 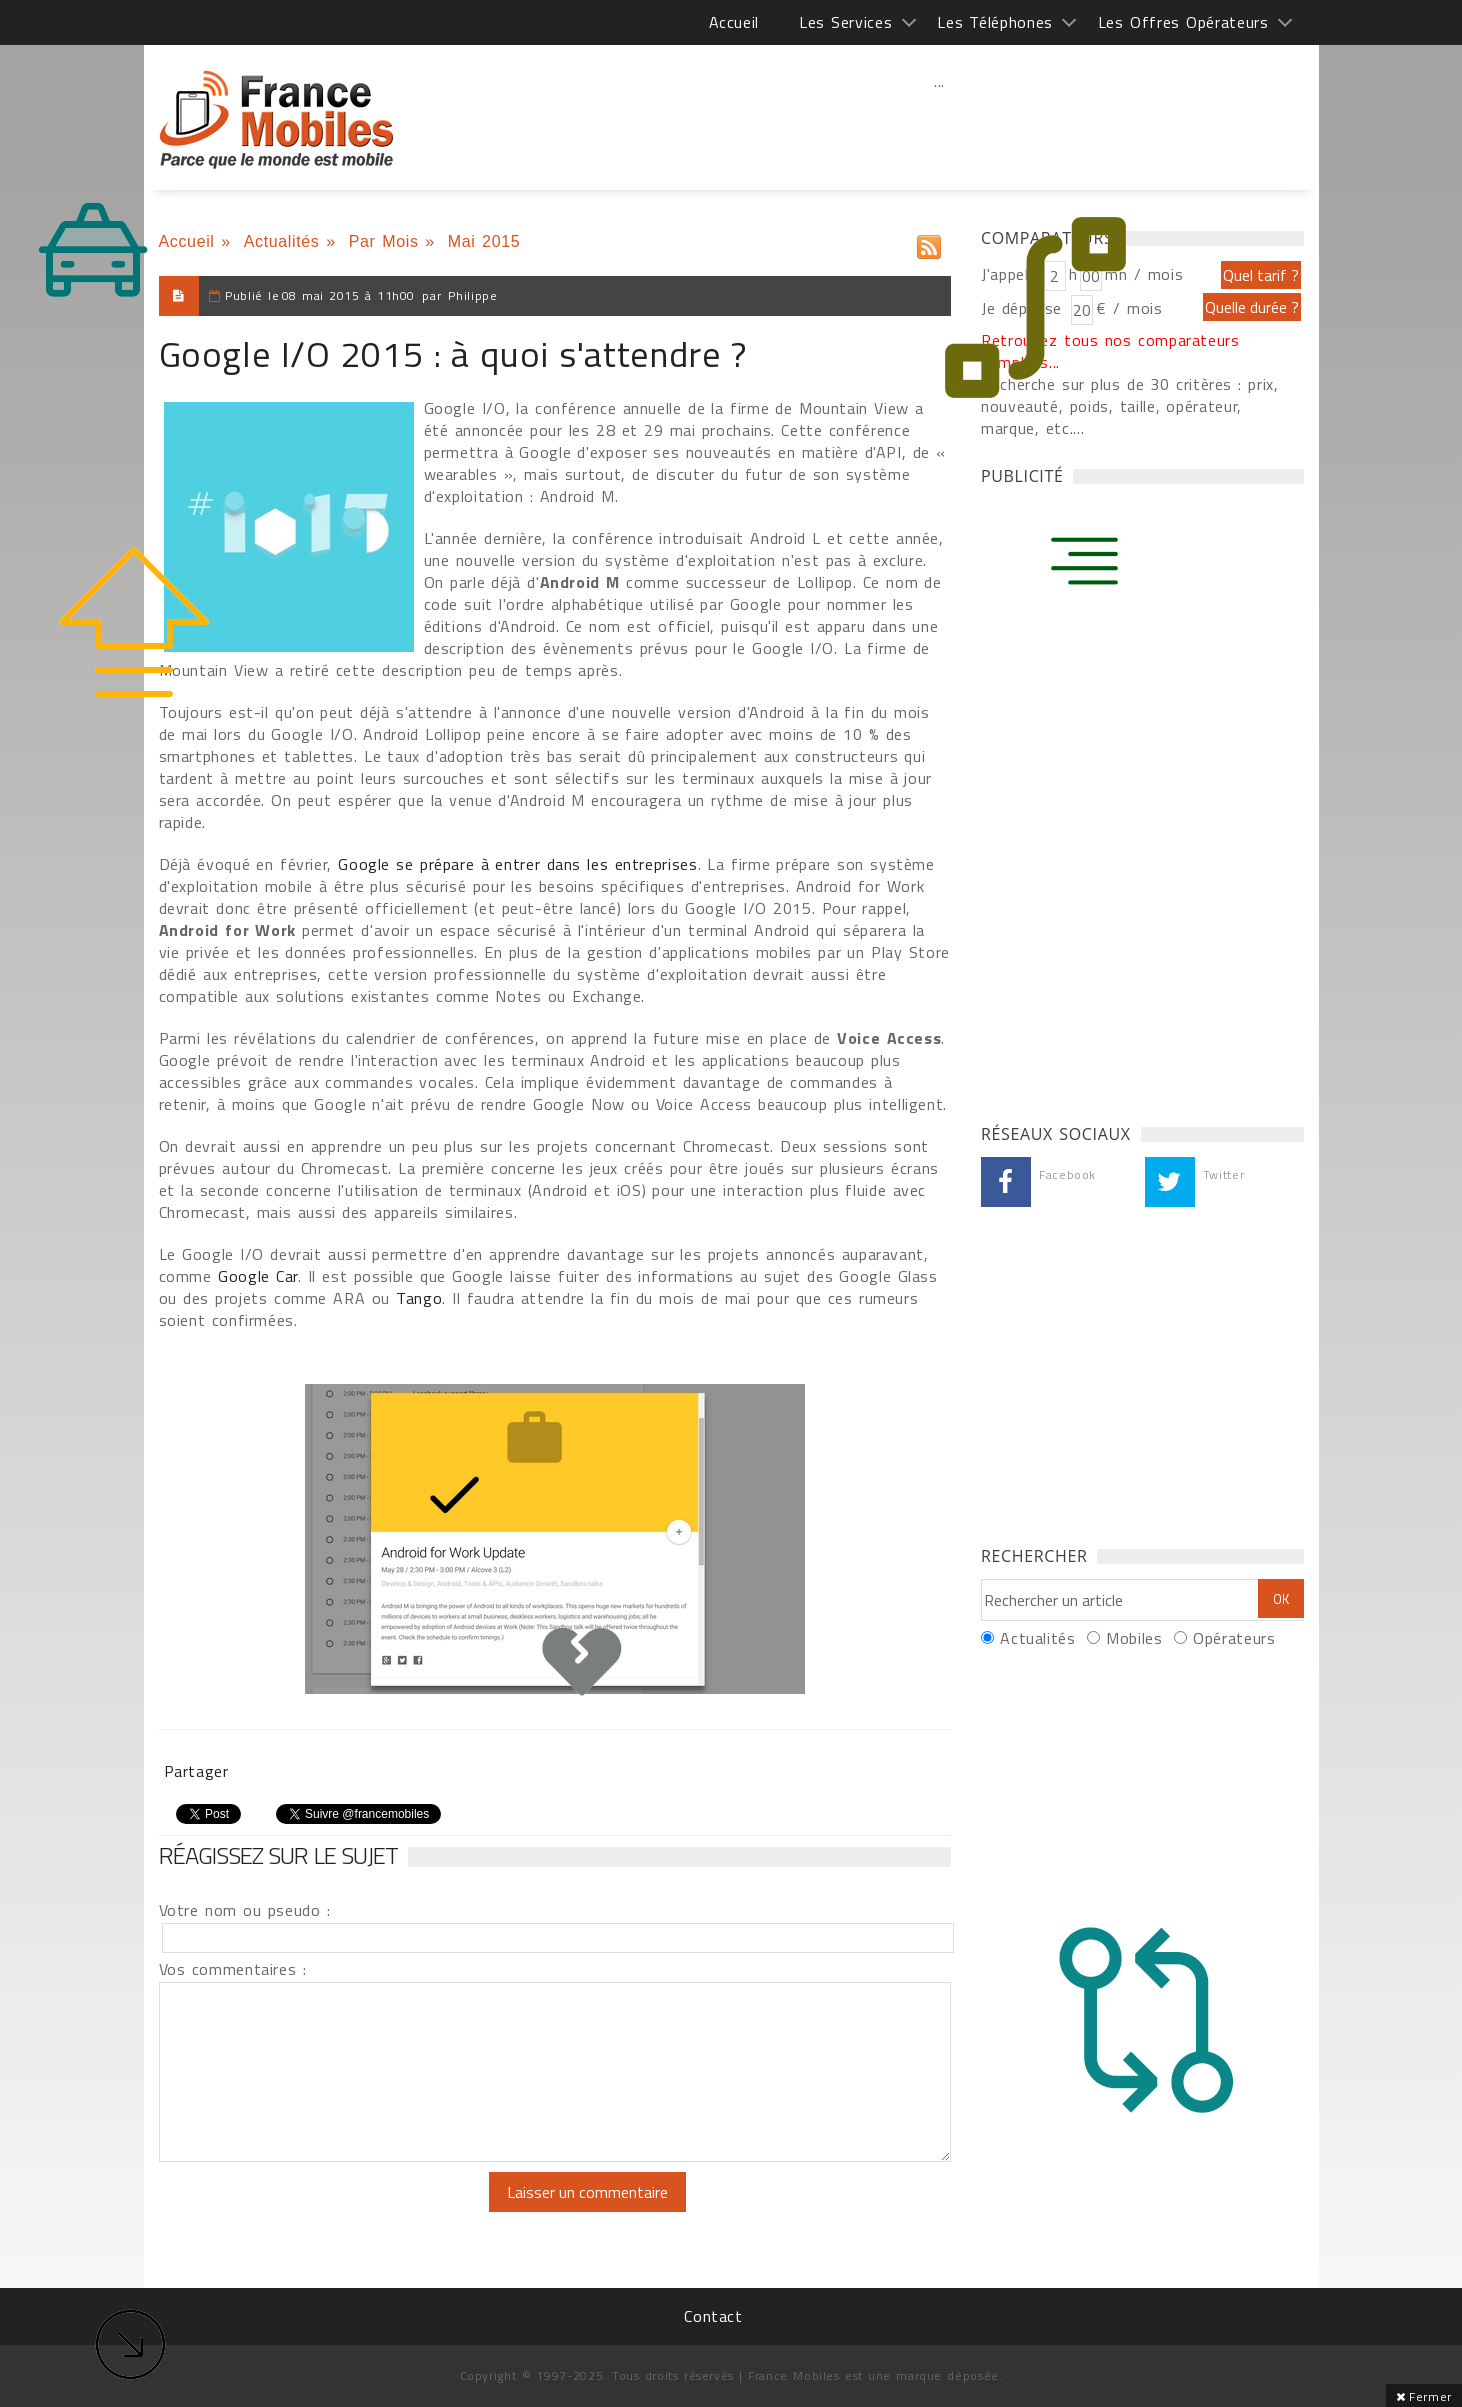 What do you see at coordinates (130, 2344) in the screenshot?
I see `navigate to the next item diagonally` at bounding box center [130, 2344].